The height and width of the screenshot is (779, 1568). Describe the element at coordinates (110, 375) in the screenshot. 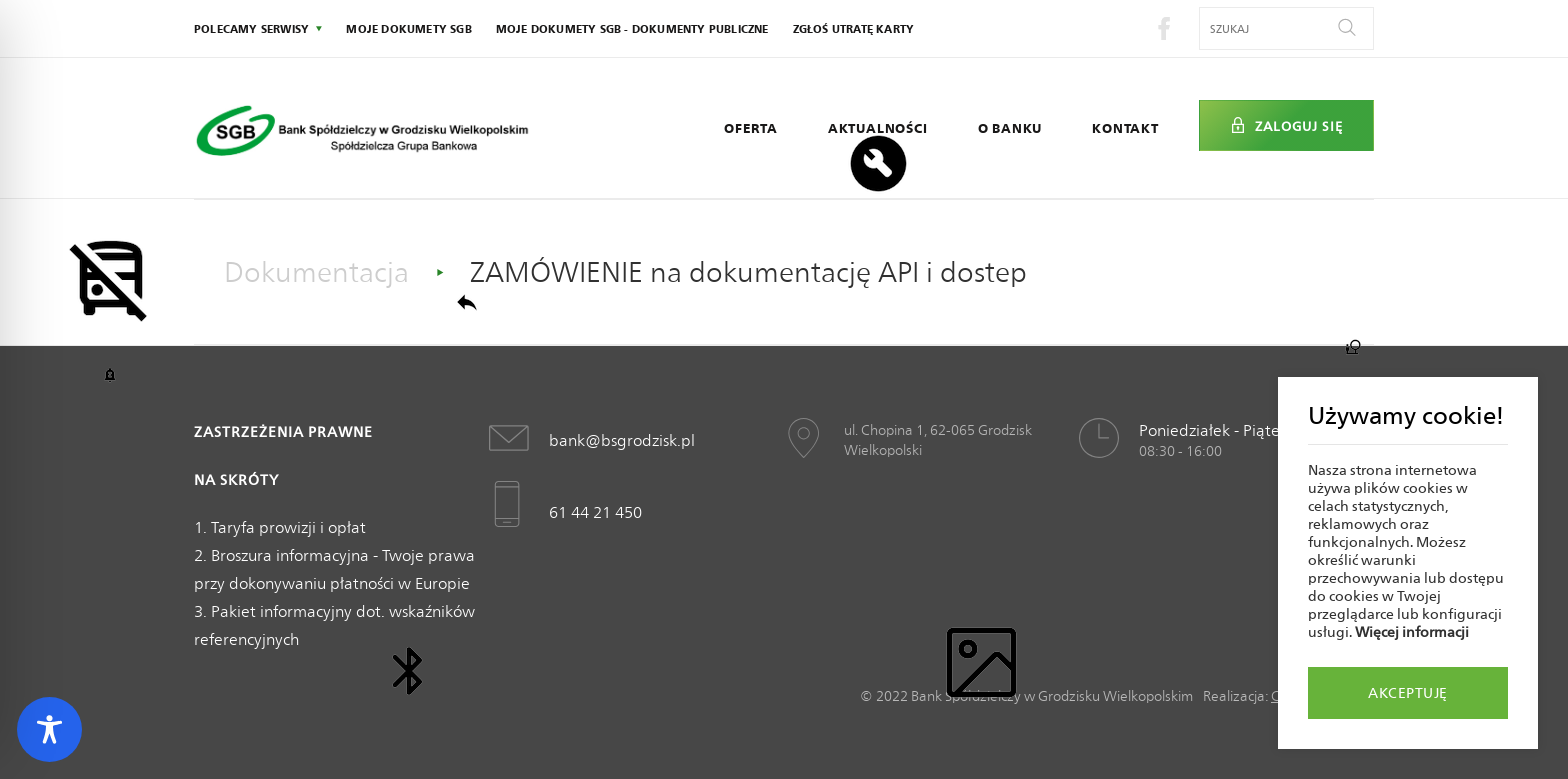

I see `notifications are paused or snoozed` at that location.